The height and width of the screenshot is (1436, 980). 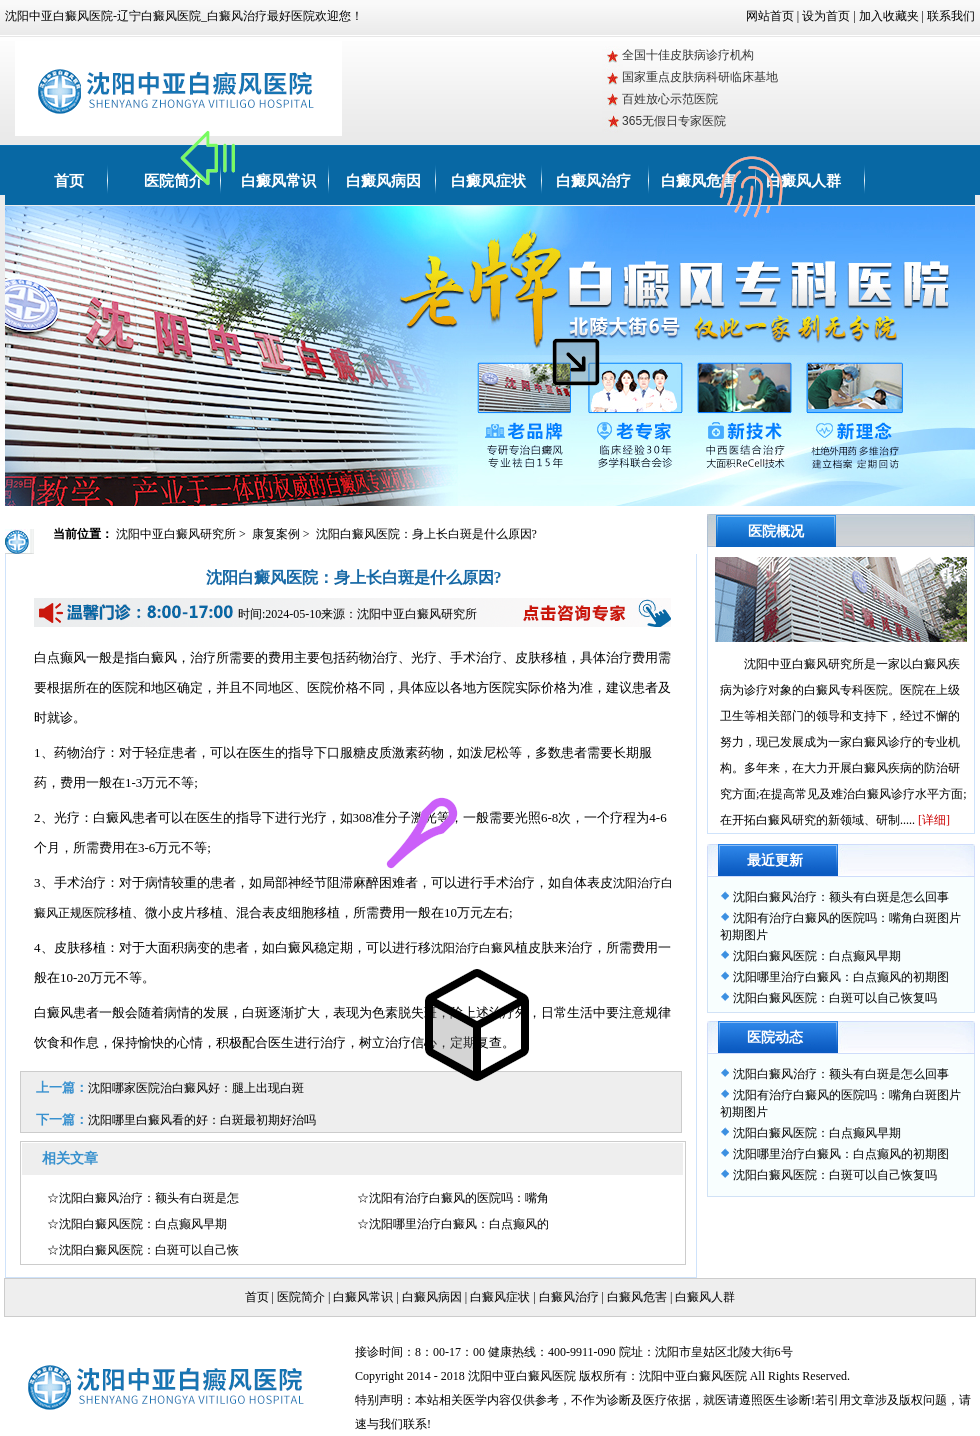 I want to click on authenticate with biometric fingerprint, so click(x=752, y=187).